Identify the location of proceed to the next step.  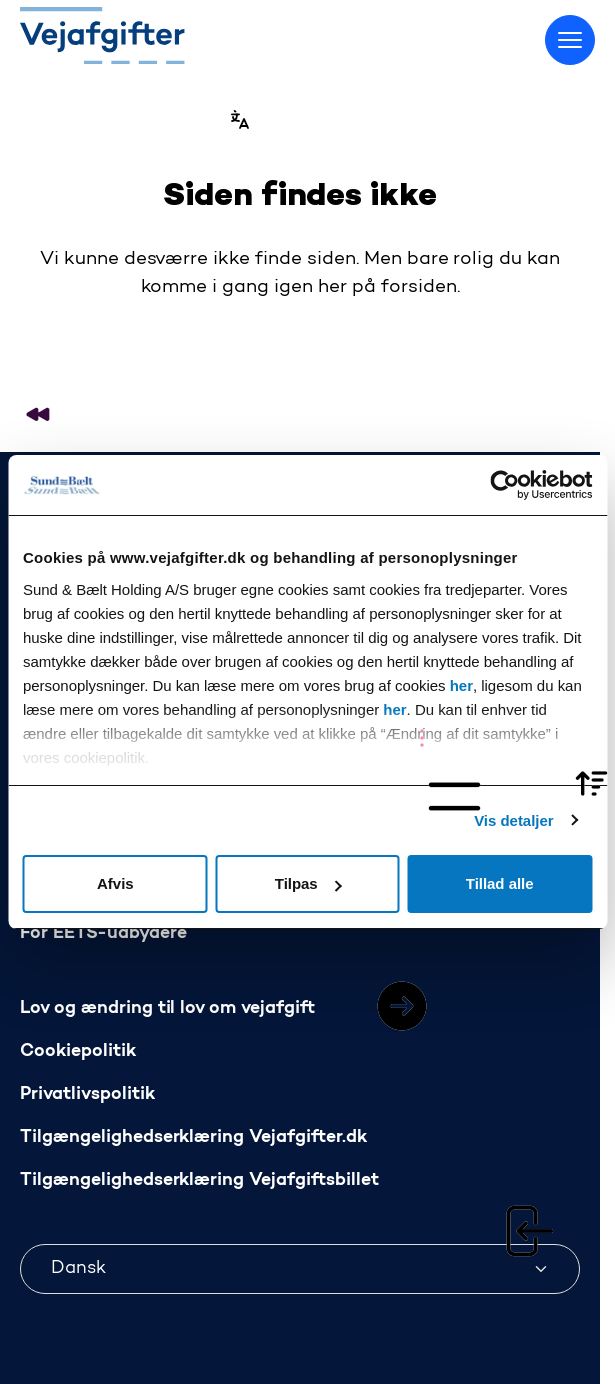
(402, 1006).